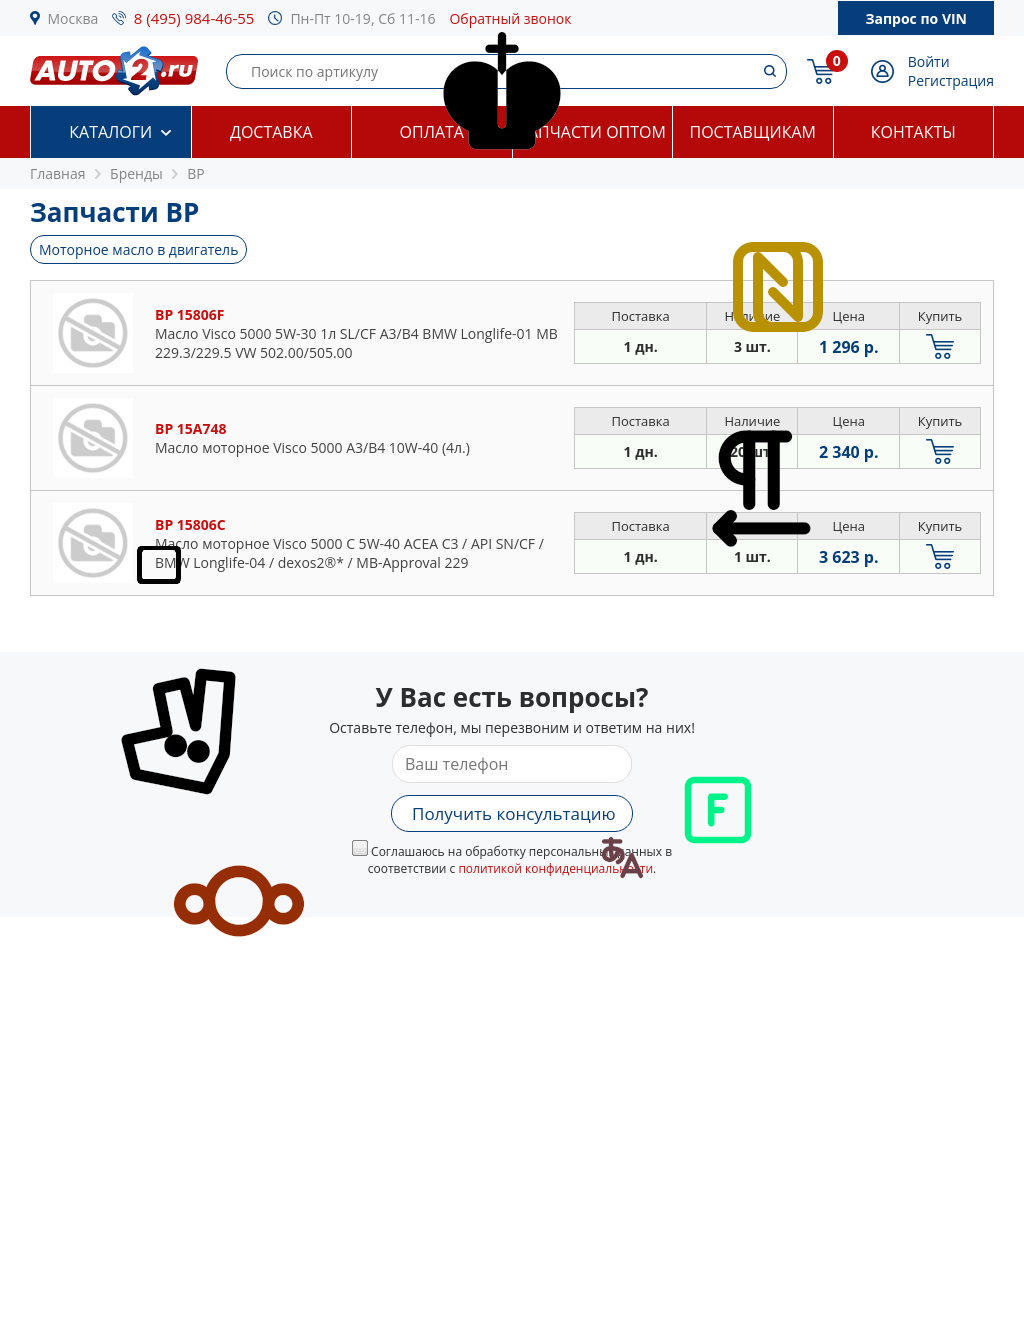 The image size is (1024, 1331). Describe the element at coordinates (502, 99) in the screenshot. I see `indicates premium or royal status` at that location.